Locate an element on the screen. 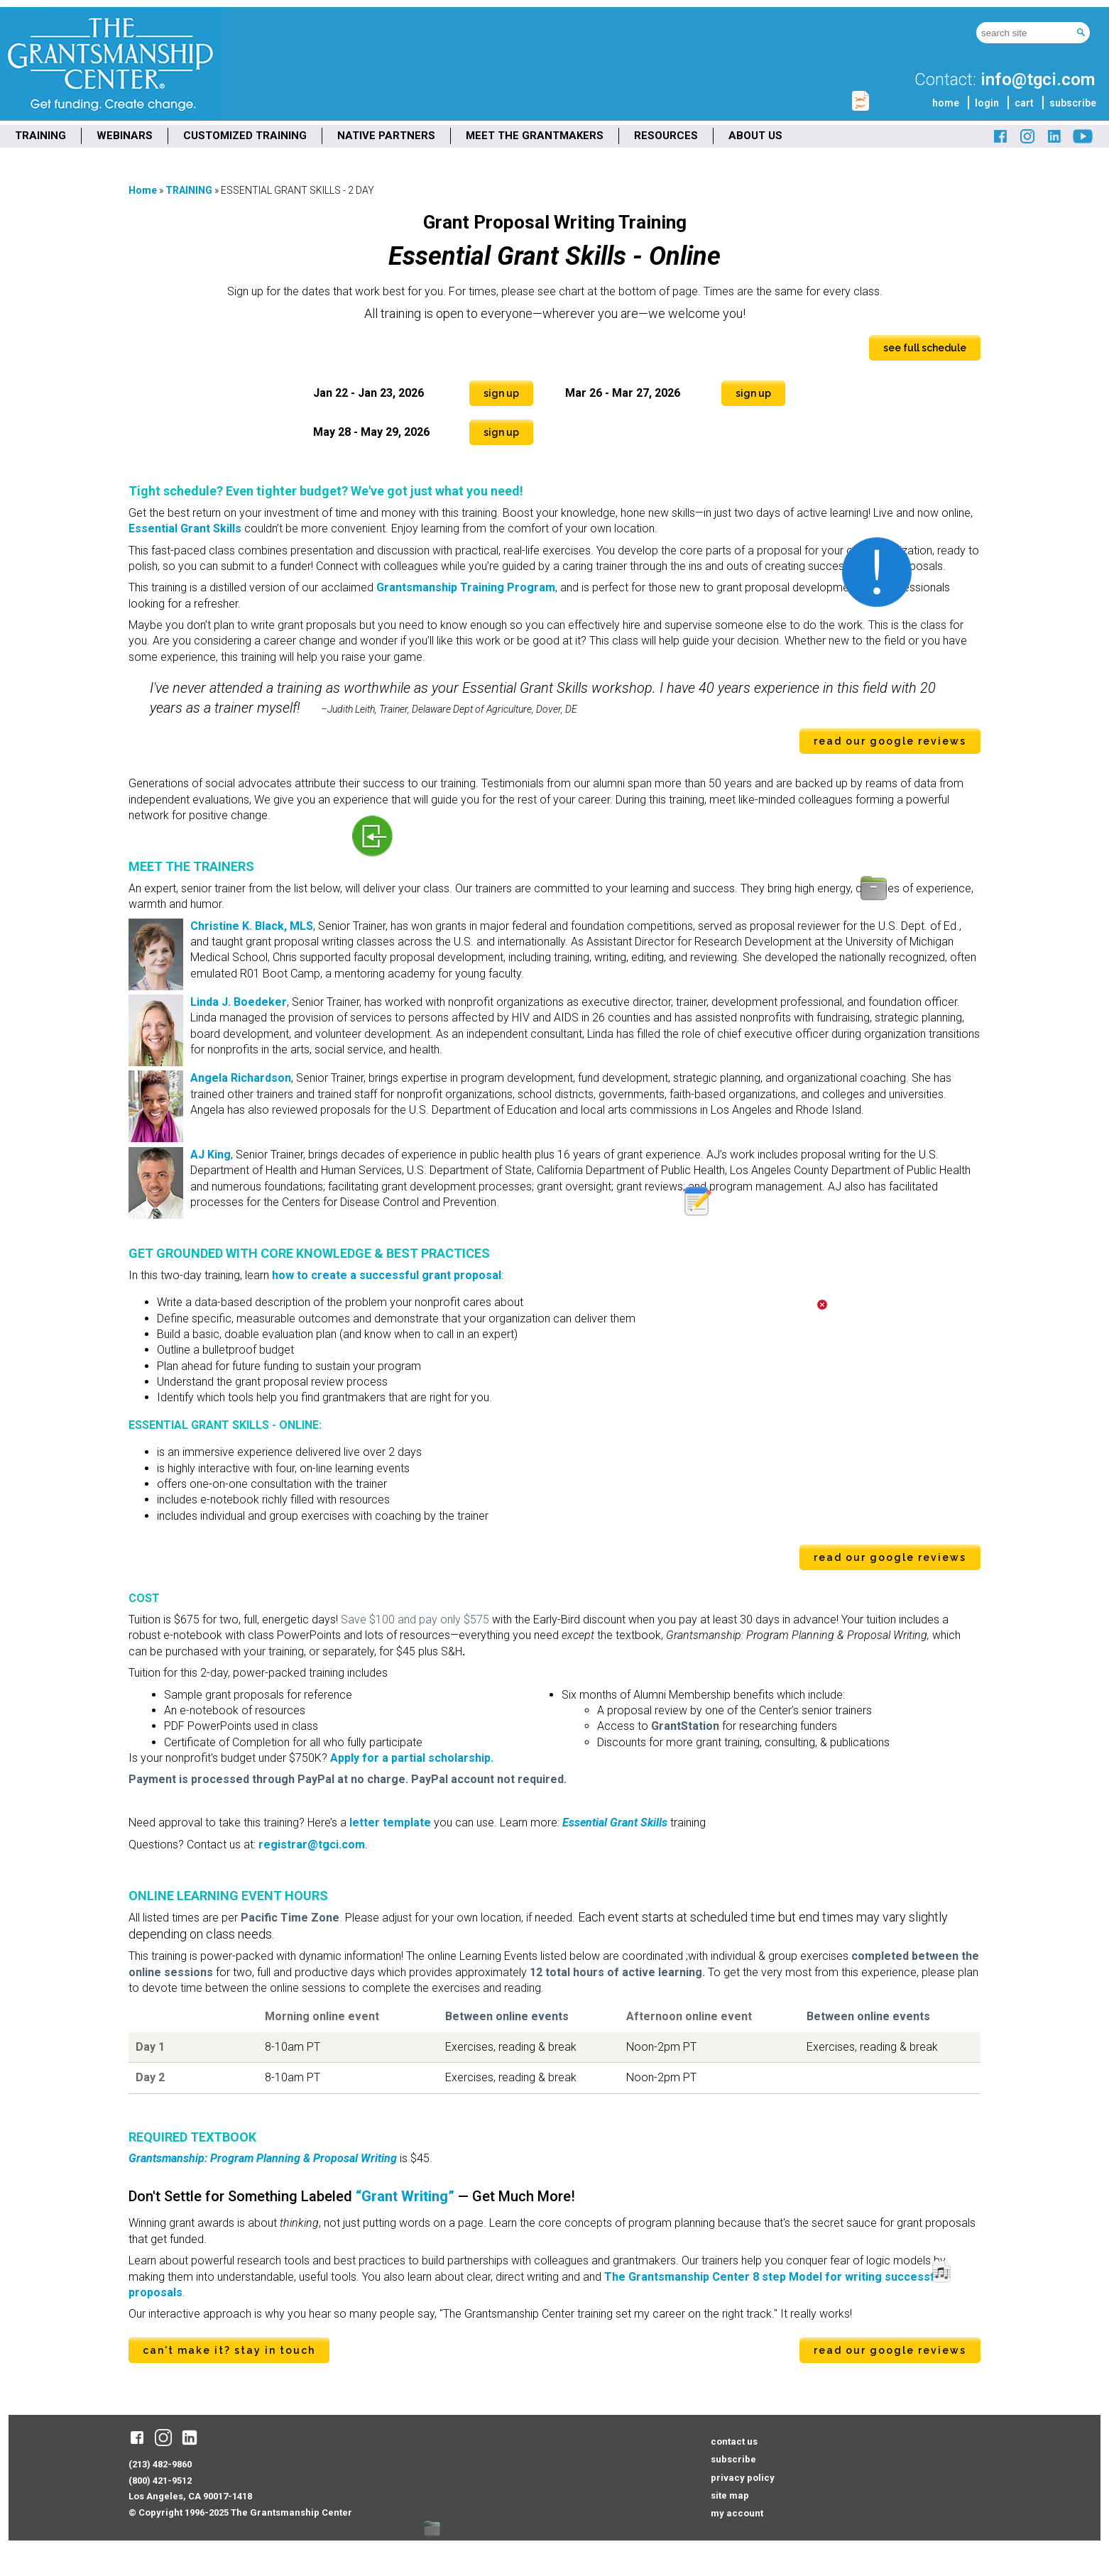 This screenshot has height=2576, width=1109. open file manager application is located at coordinates (873, 887).